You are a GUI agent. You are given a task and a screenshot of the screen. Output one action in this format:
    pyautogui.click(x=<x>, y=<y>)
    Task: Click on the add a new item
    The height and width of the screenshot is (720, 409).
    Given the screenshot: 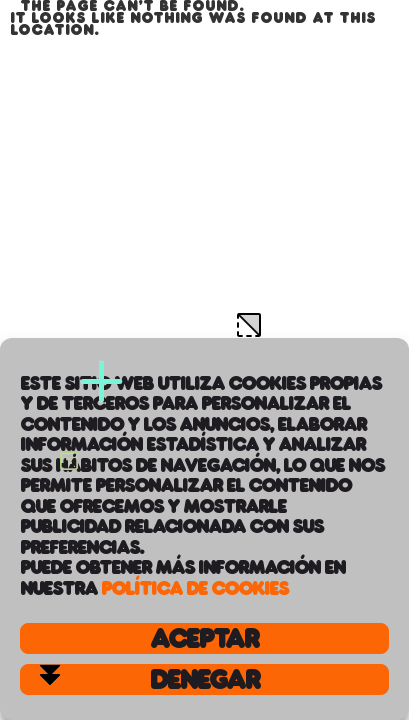 What is the action you would take?
    pyautogui.click(x=101, y=381)
    